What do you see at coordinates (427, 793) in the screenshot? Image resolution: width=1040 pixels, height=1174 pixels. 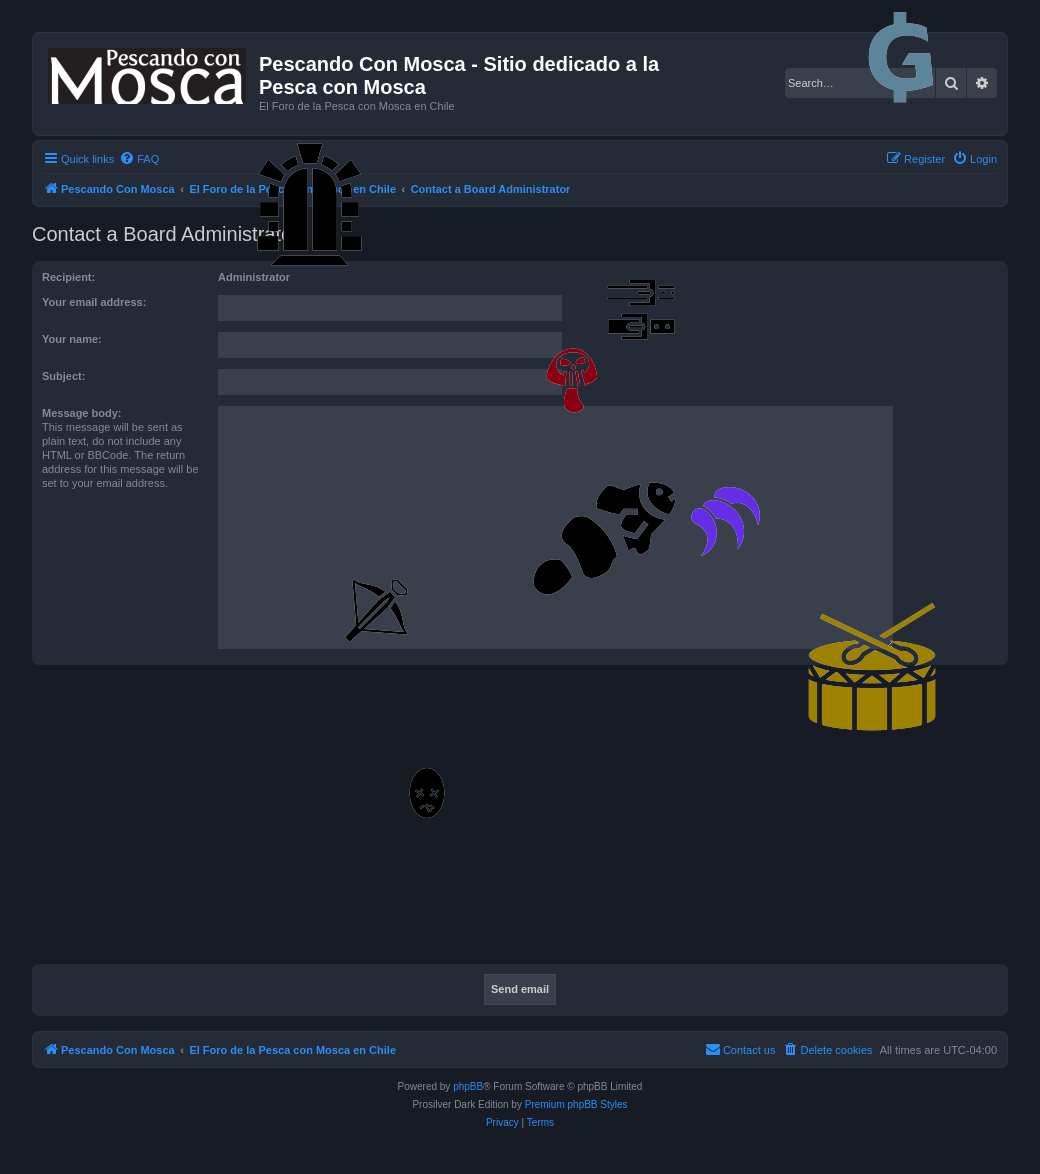 I see `indicates game over or player death` at bounding box center [427, 793].